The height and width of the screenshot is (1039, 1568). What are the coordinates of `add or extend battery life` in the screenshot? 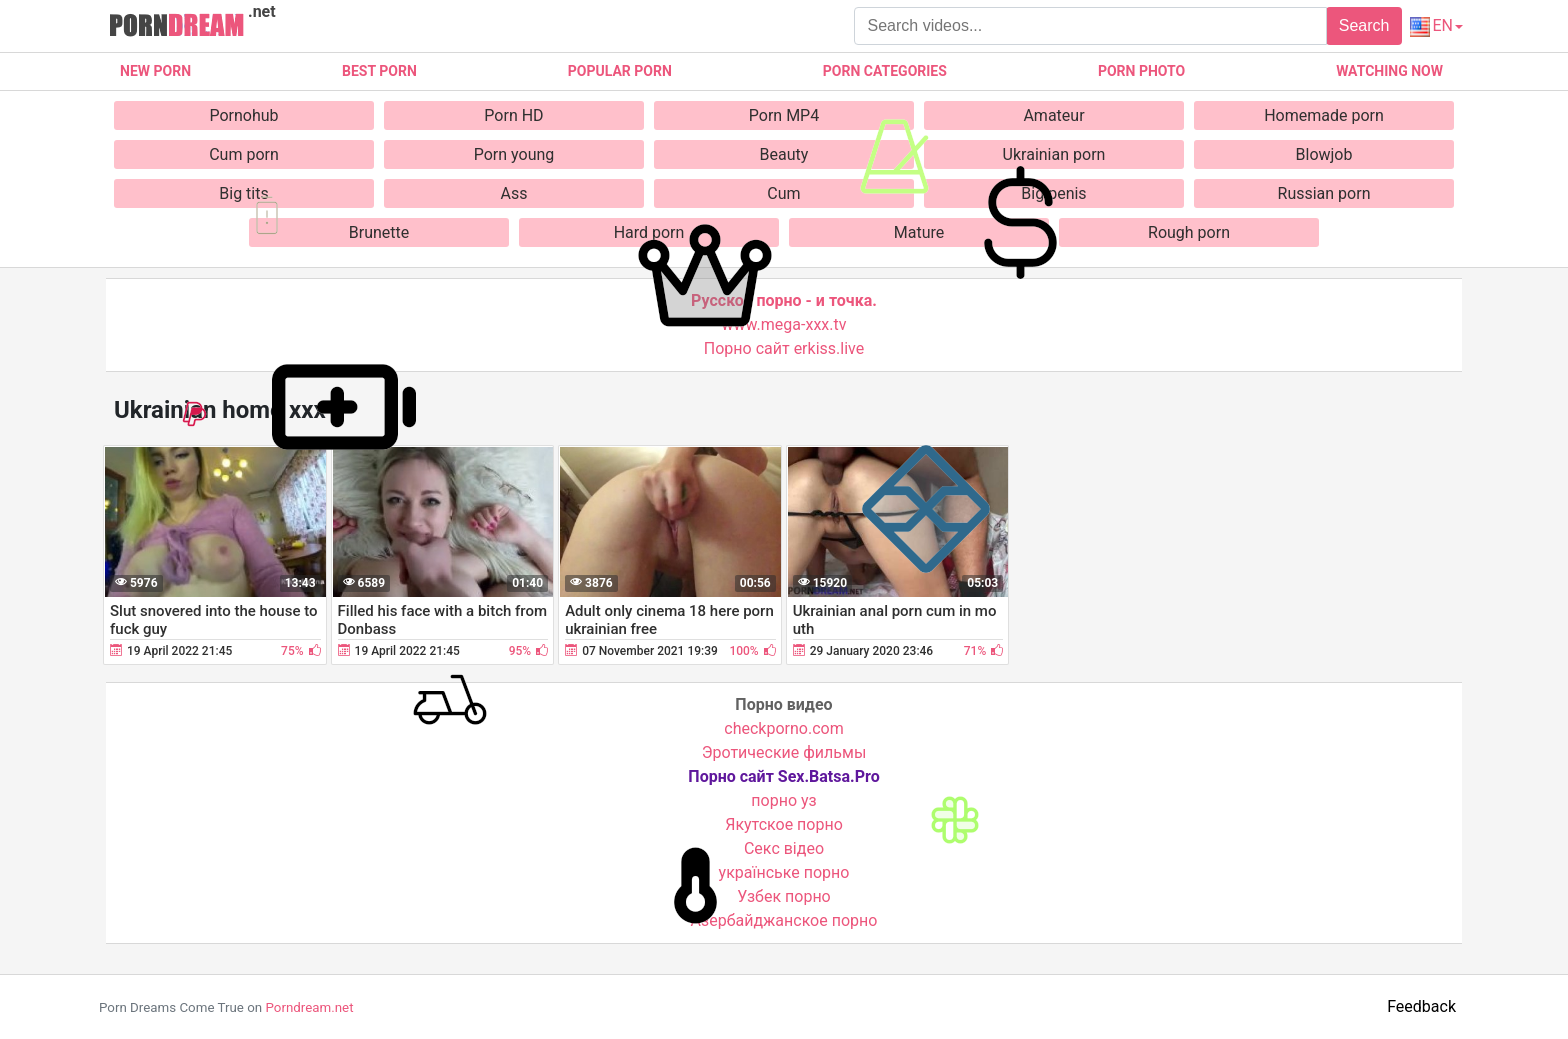 It's located at (344, 407).